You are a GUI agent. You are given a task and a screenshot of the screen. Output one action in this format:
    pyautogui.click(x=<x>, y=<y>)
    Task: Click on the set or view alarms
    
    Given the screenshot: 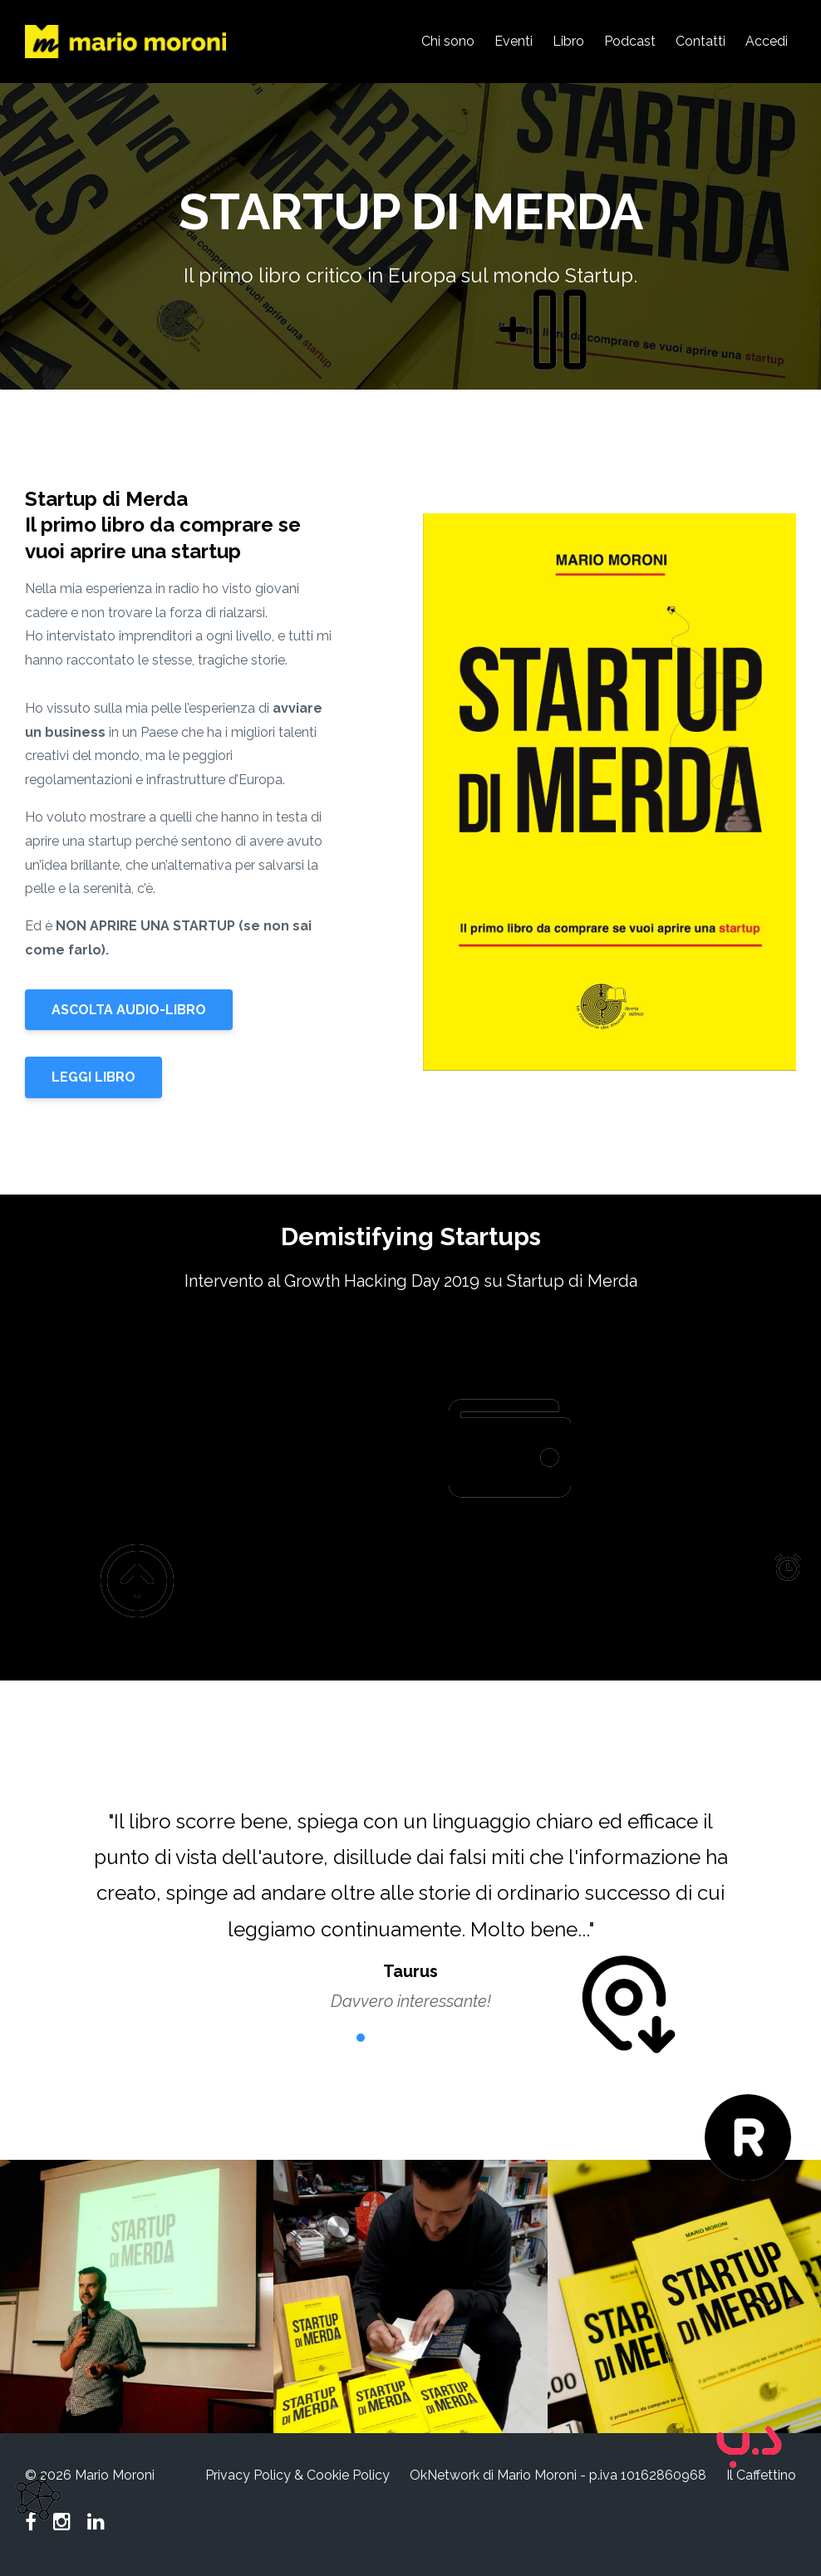 What is the action you would take?
    pyautogui.click(x=788, y=1568)
    